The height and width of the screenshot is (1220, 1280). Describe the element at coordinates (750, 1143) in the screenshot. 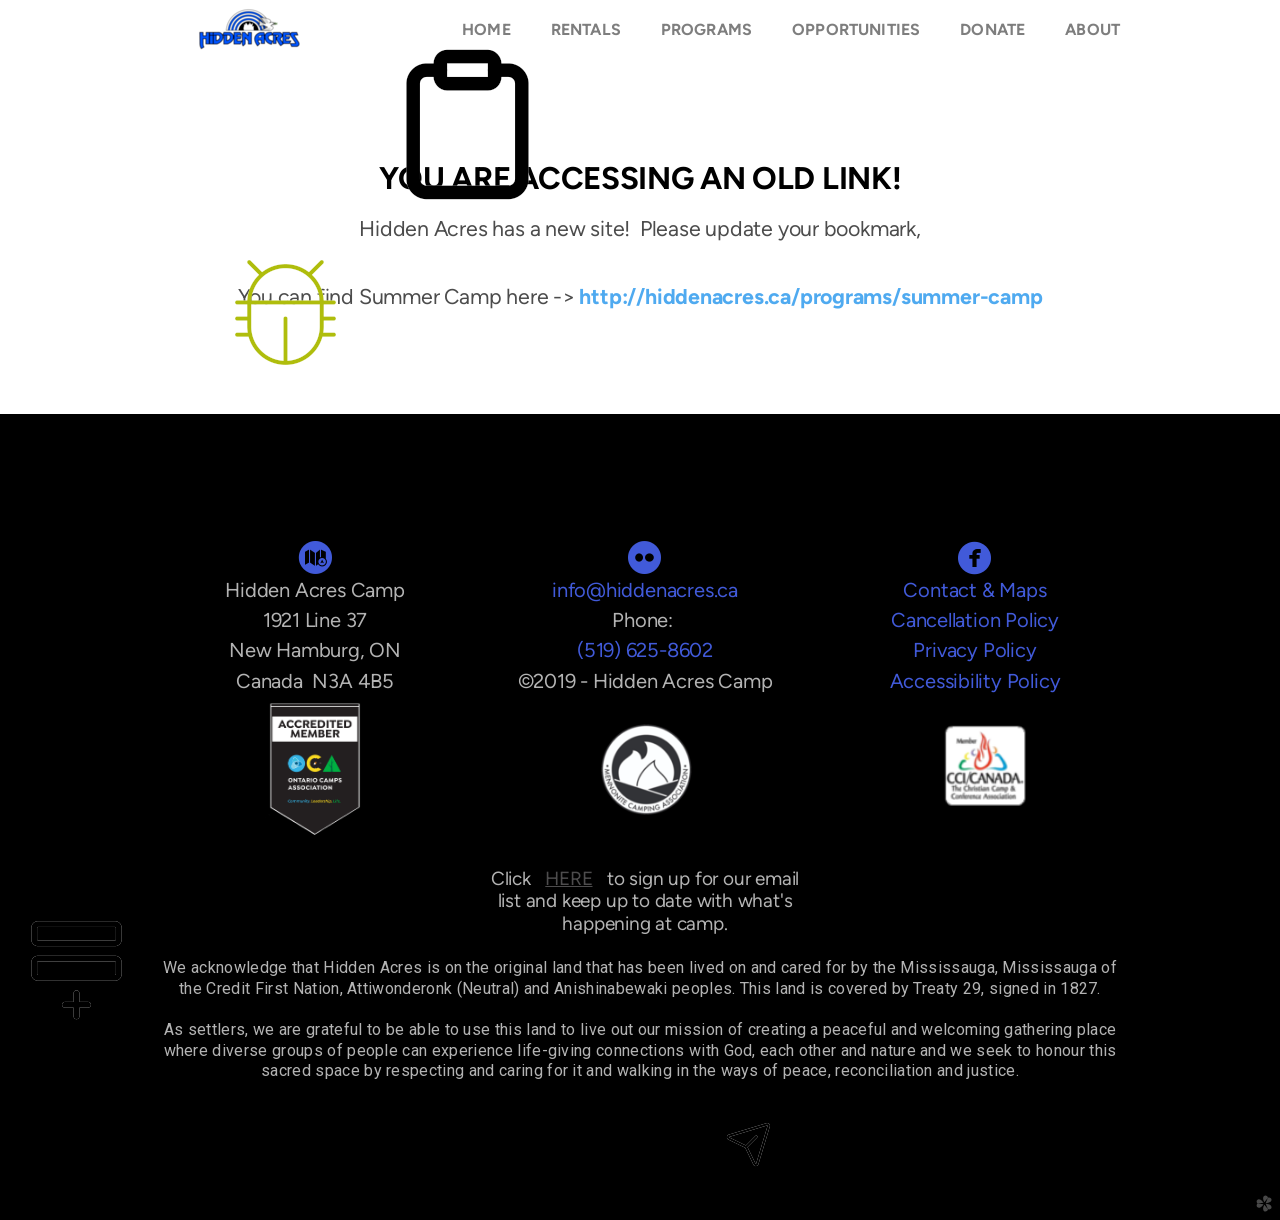

I see `send a message` at that location.